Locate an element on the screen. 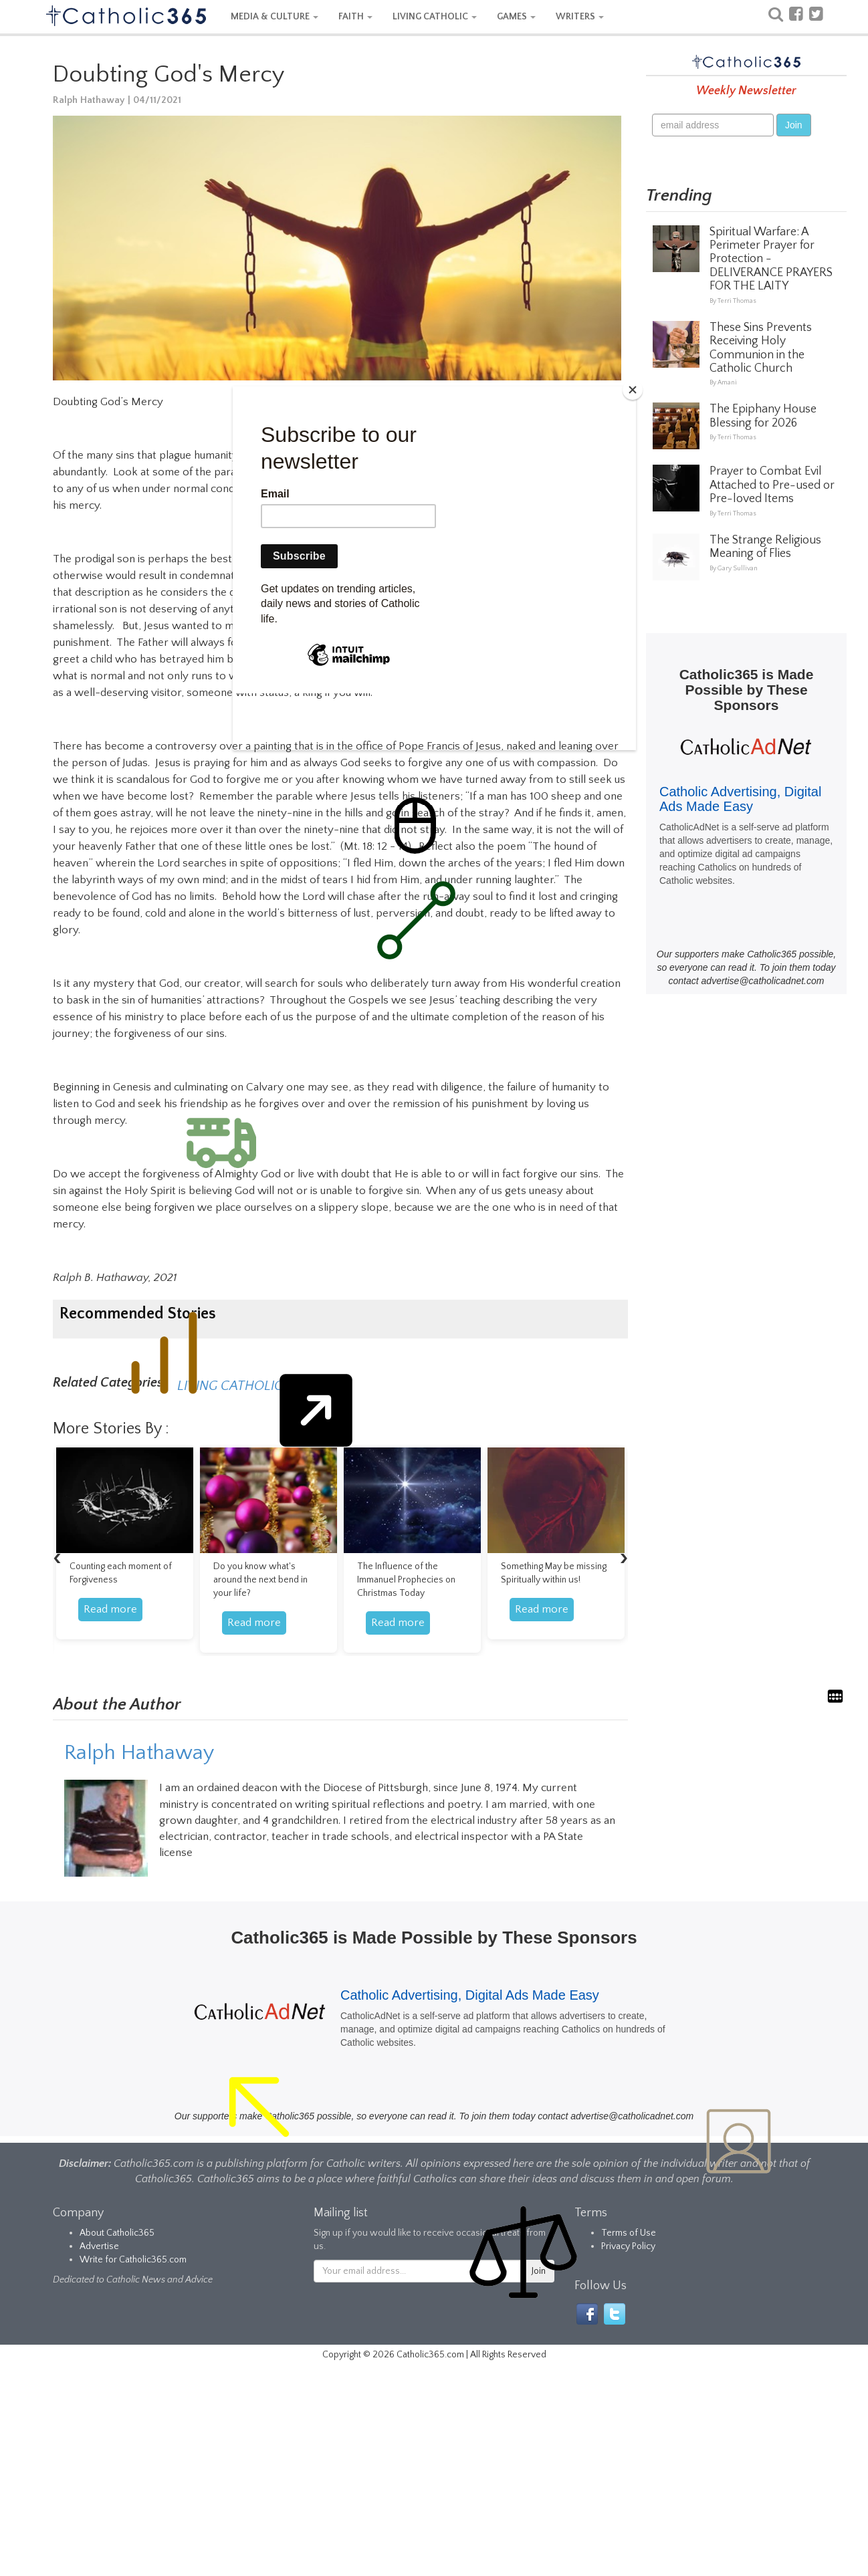 The image size is (868, 2576). emergency services or fire department contact is located at coordinates (219, 1139).